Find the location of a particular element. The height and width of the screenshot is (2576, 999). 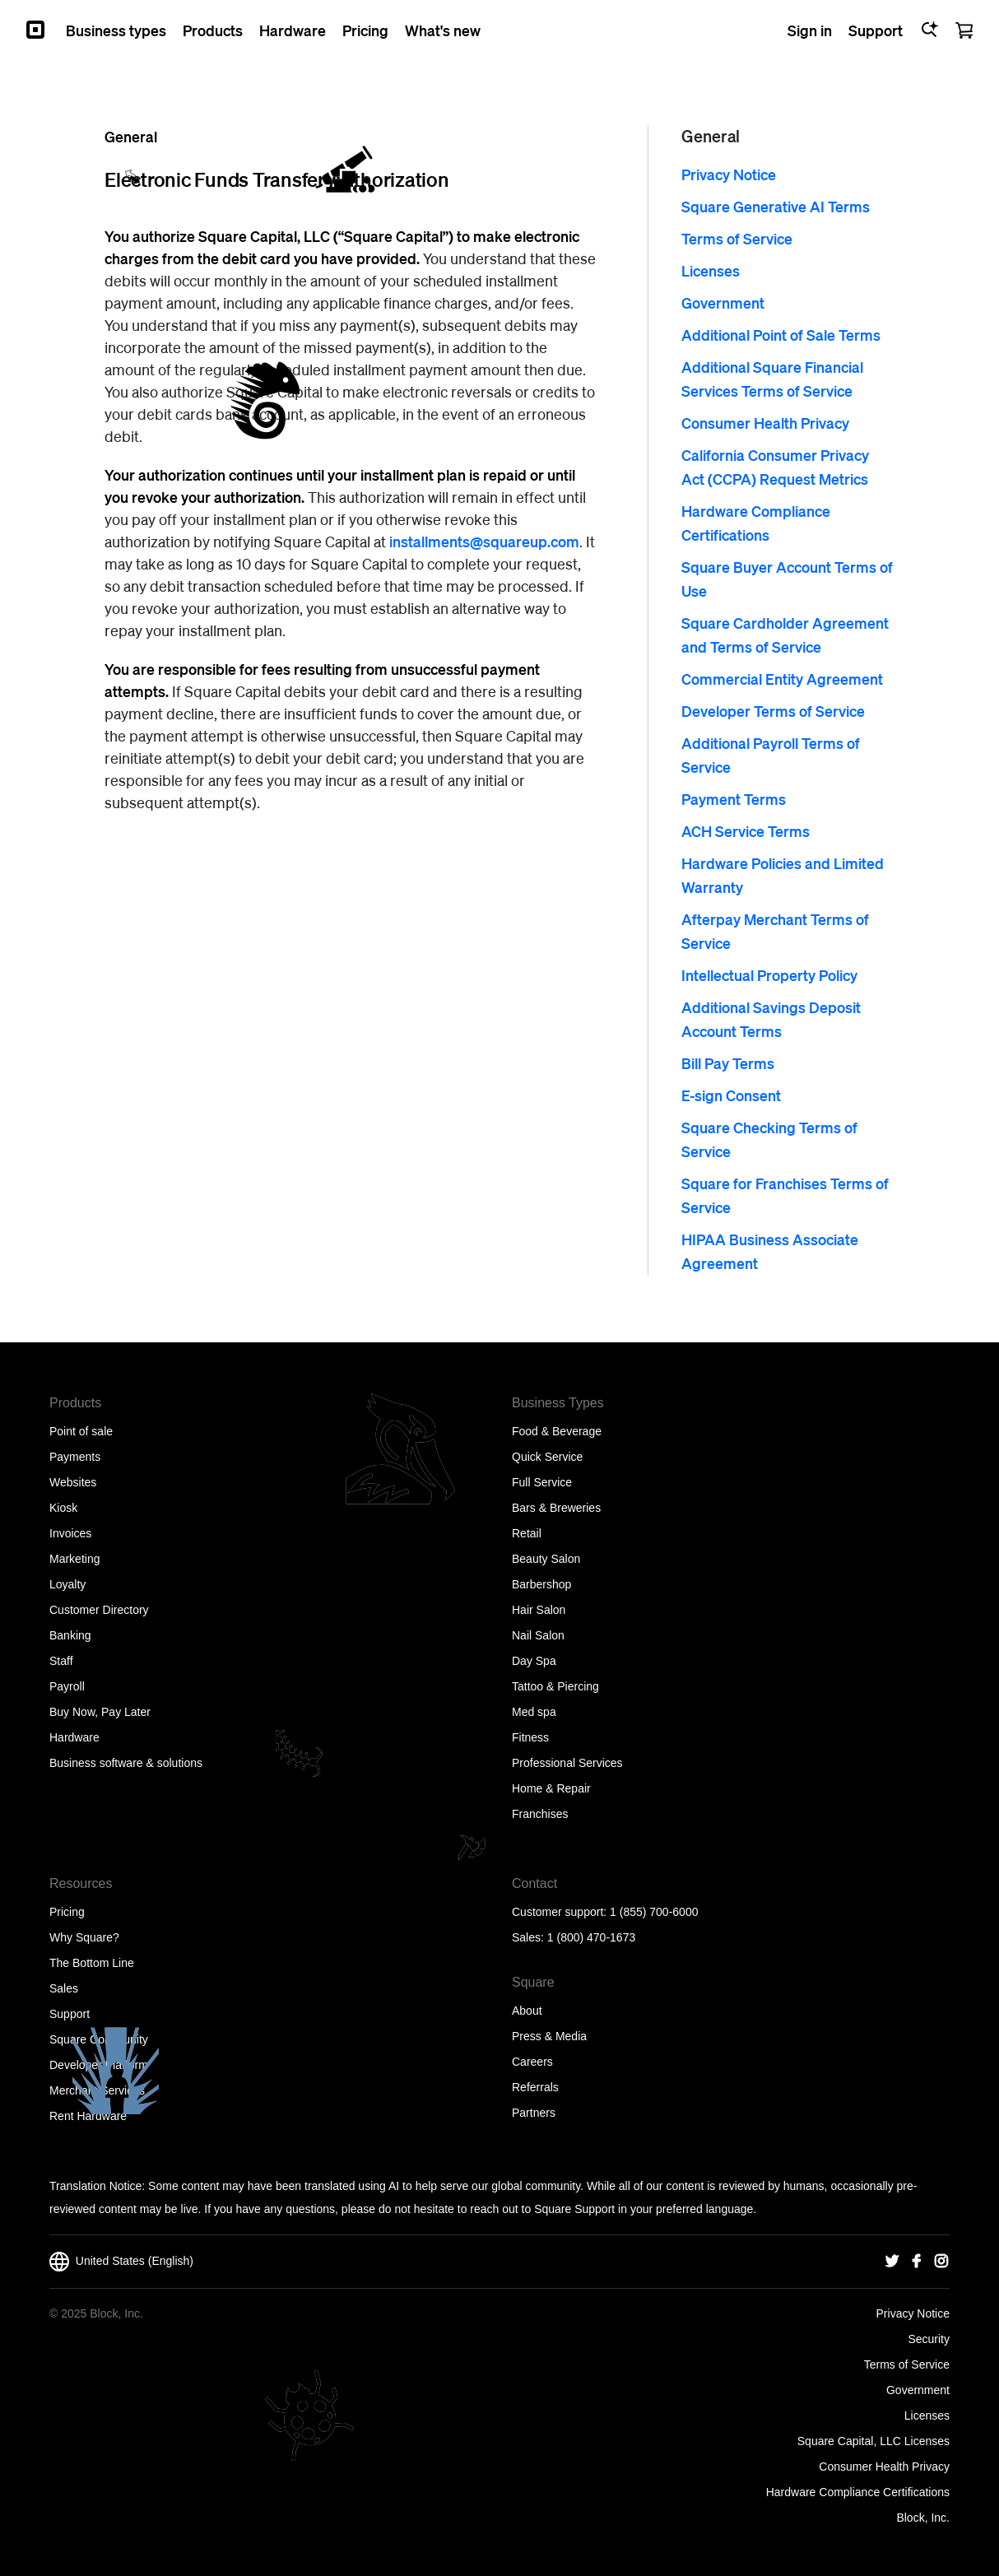

indicates a damaged or worn weapon in inventory is located at coordinates (472, 1848).